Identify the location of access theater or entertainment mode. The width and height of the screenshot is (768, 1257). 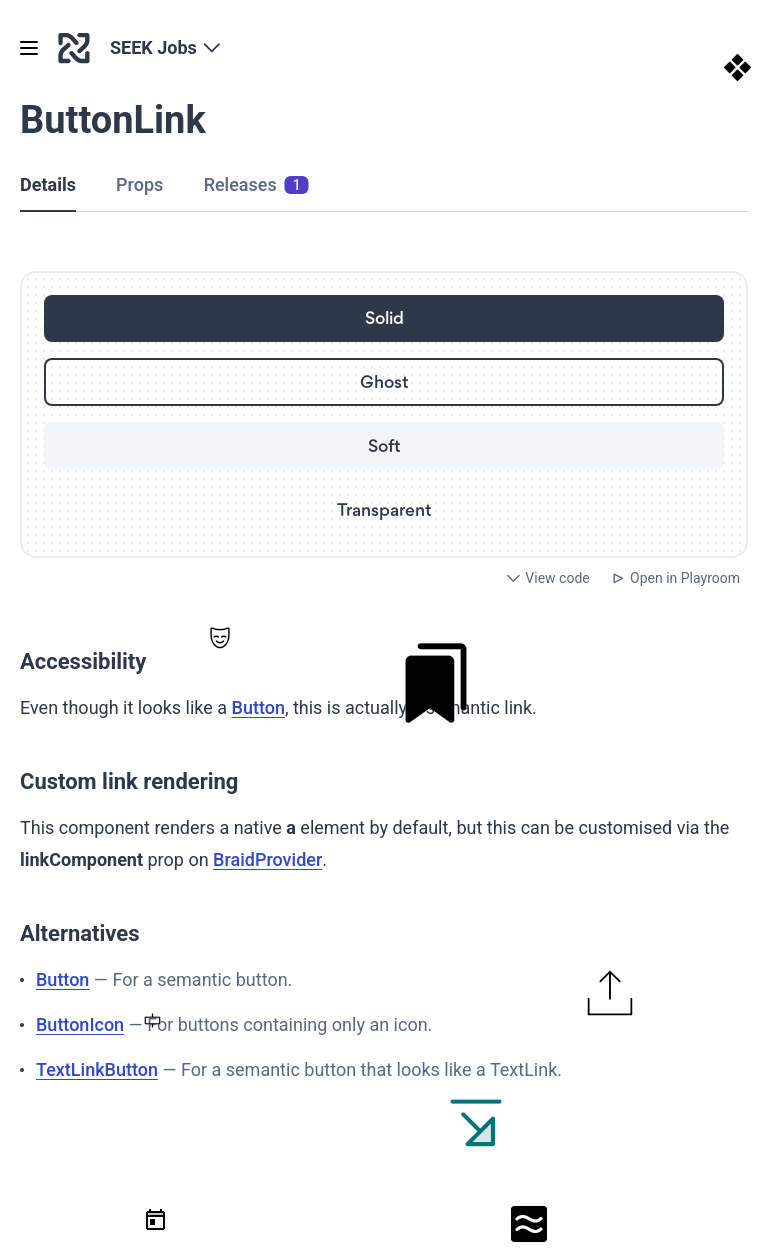
(220, 637).